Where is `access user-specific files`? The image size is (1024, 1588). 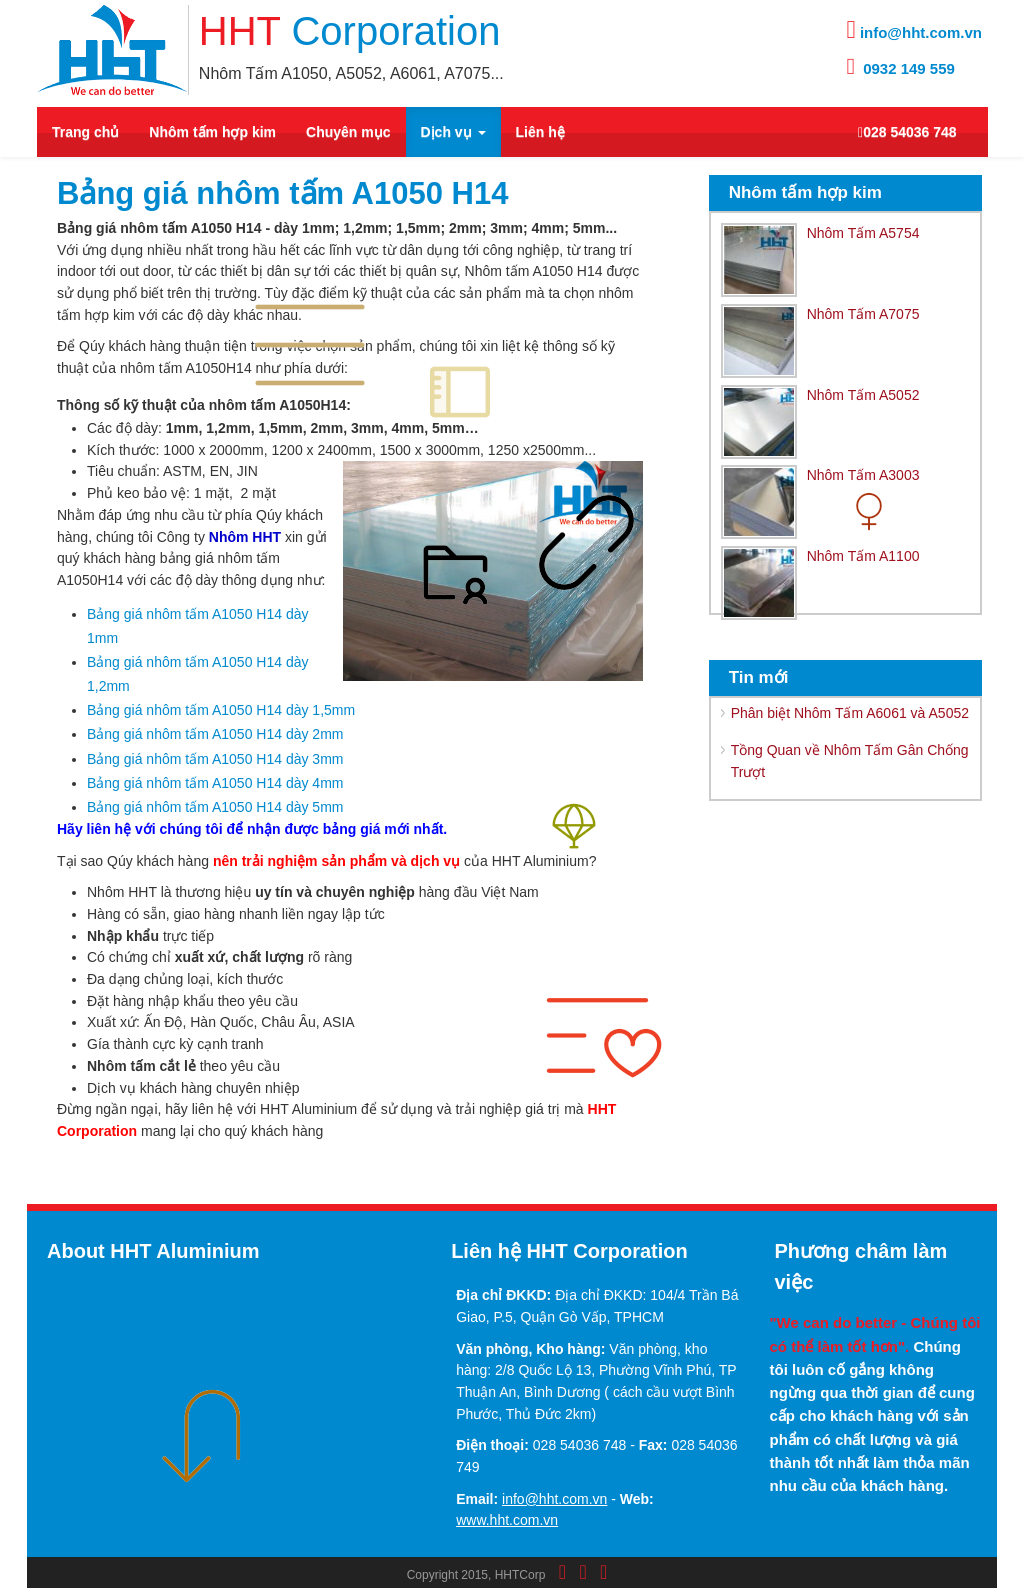 access user-specific files is located at coordinates (455, 572).